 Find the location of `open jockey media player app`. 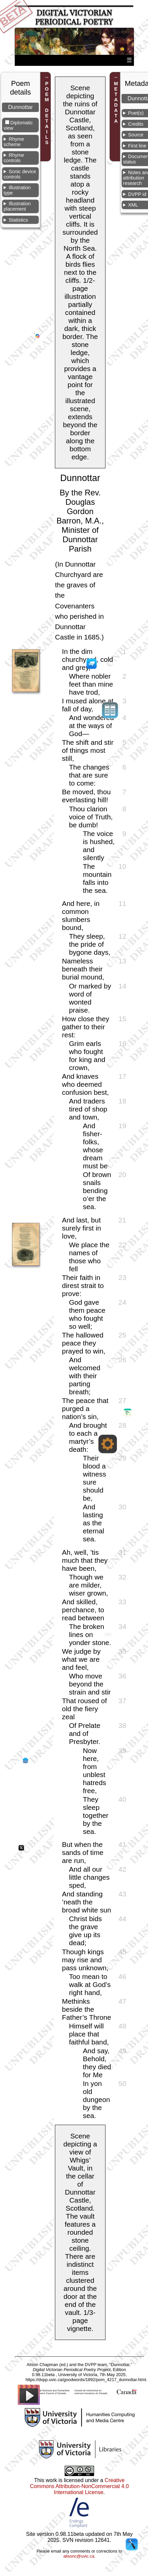

open jockey media player app is located at coordinates (132, 2544).